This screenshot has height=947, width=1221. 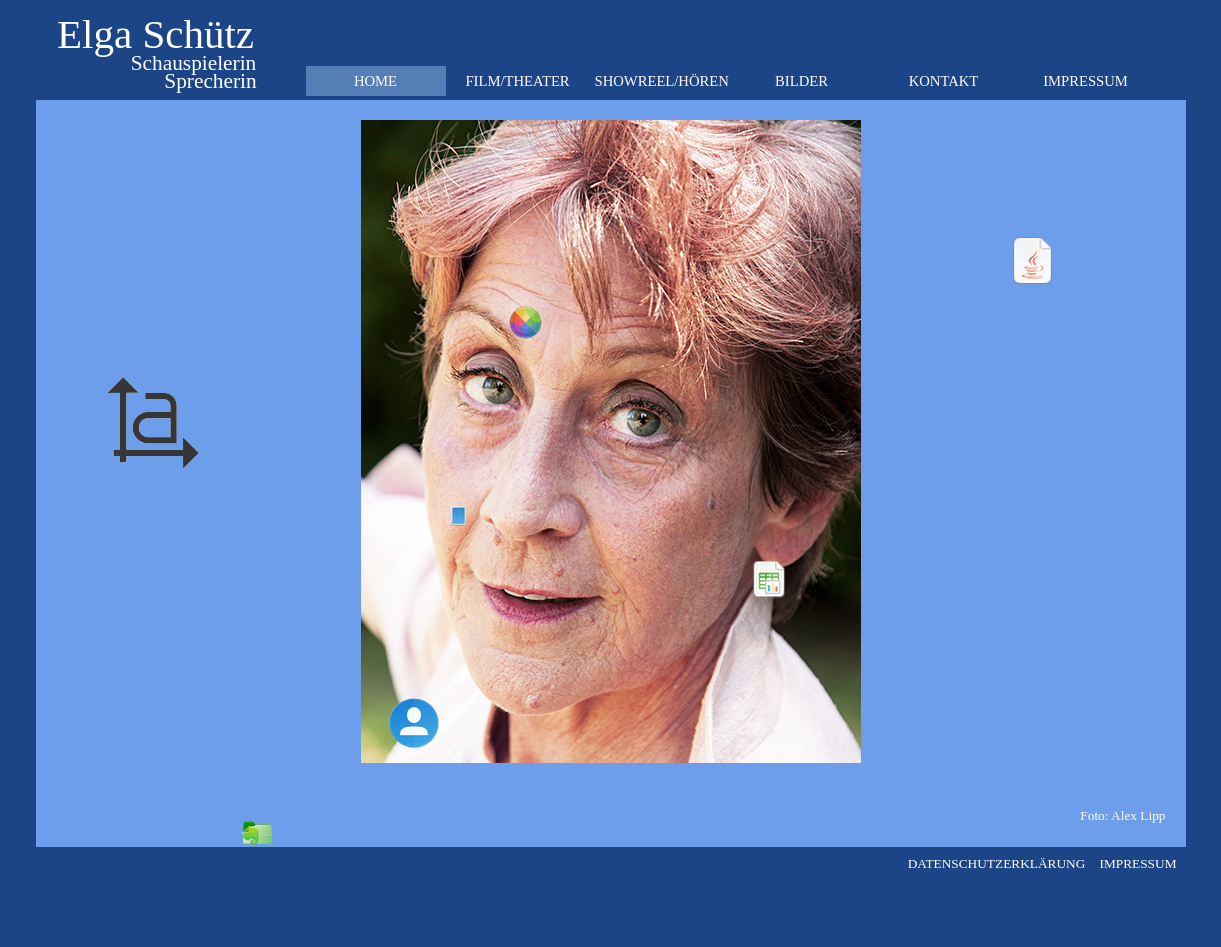 I want to click on a java source code file, so click(x=1032, y=260).